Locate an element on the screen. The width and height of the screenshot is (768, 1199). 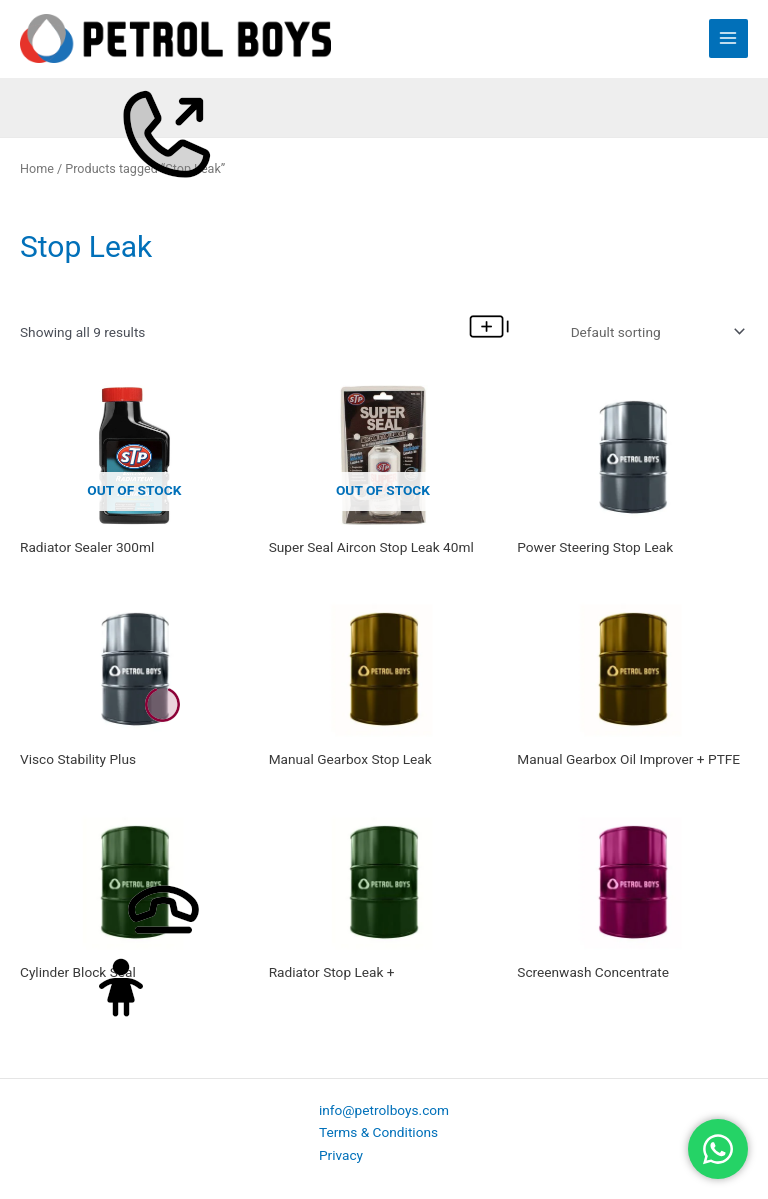
end the current phone call is located at coordinates (163, 909).